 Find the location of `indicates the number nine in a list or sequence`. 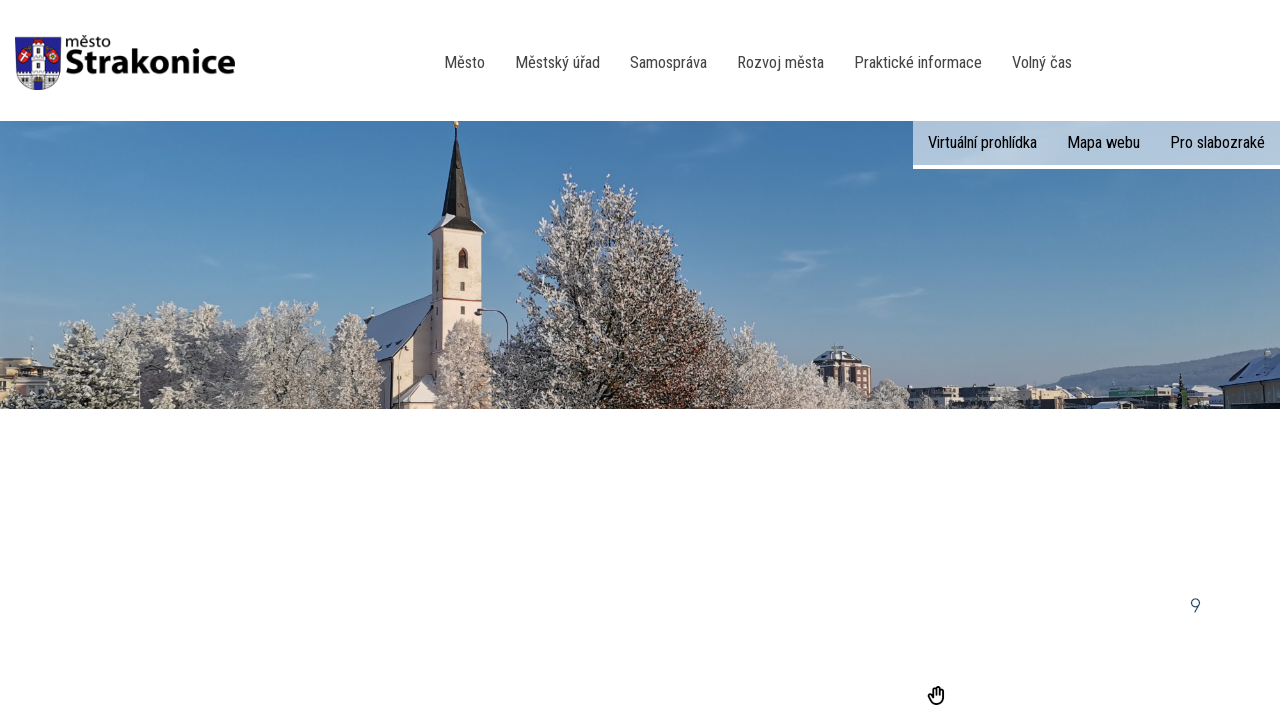

indicates the number nine in a list or sequence is located at coordinates (1195, 605).